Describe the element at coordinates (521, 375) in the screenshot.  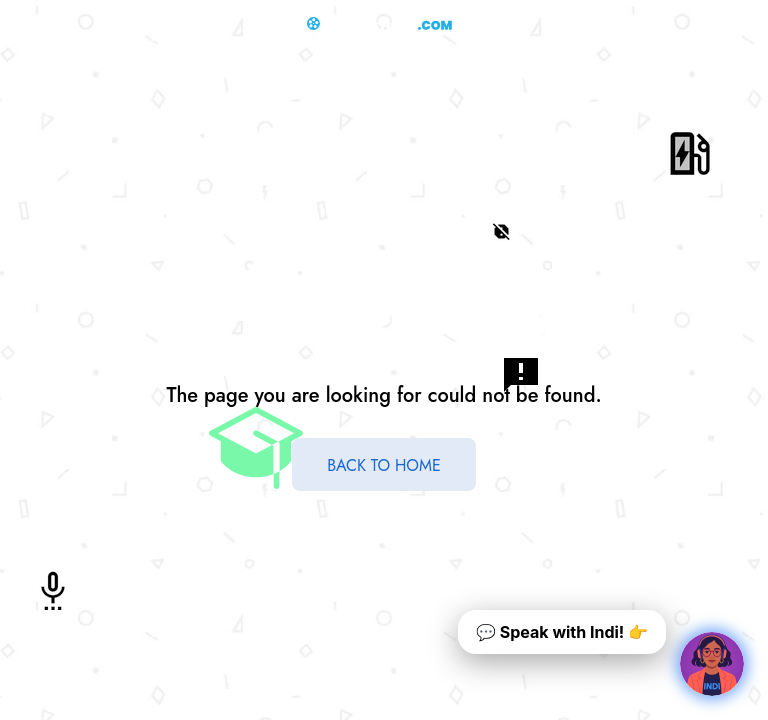
I see `view announcements or alerts` at that location.